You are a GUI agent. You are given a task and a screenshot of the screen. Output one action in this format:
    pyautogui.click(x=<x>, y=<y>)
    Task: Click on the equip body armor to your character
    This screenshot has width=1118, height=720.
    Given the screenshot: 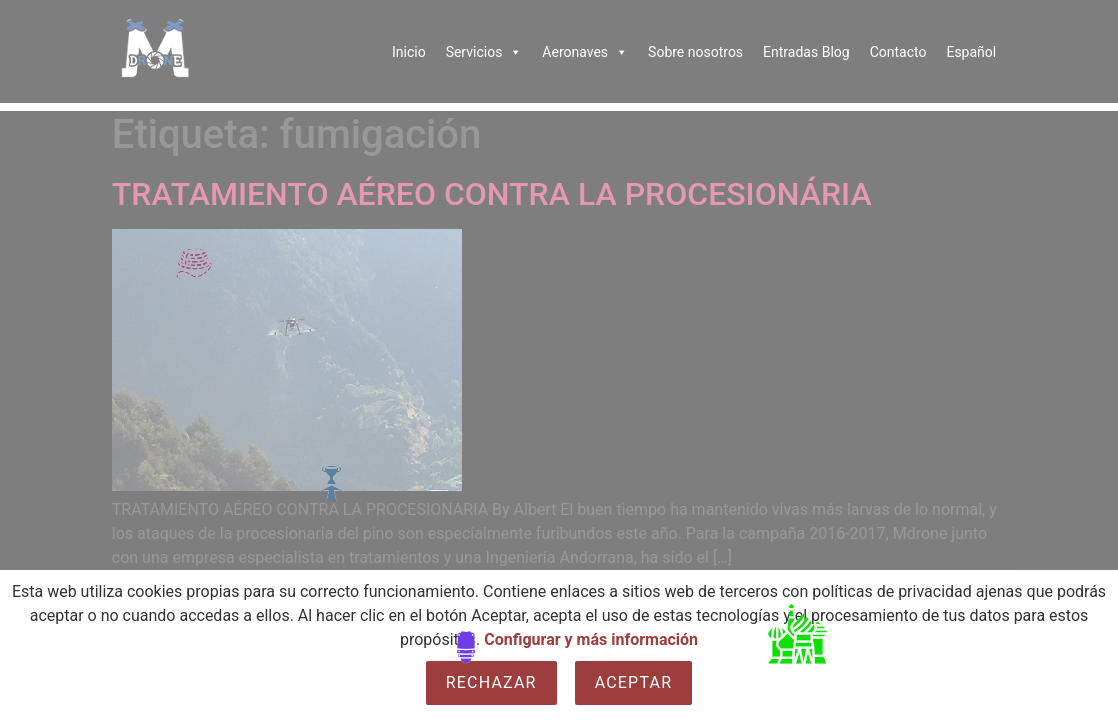 What is the action you would take?
    pyautogui.click(x=466, y=647)
    